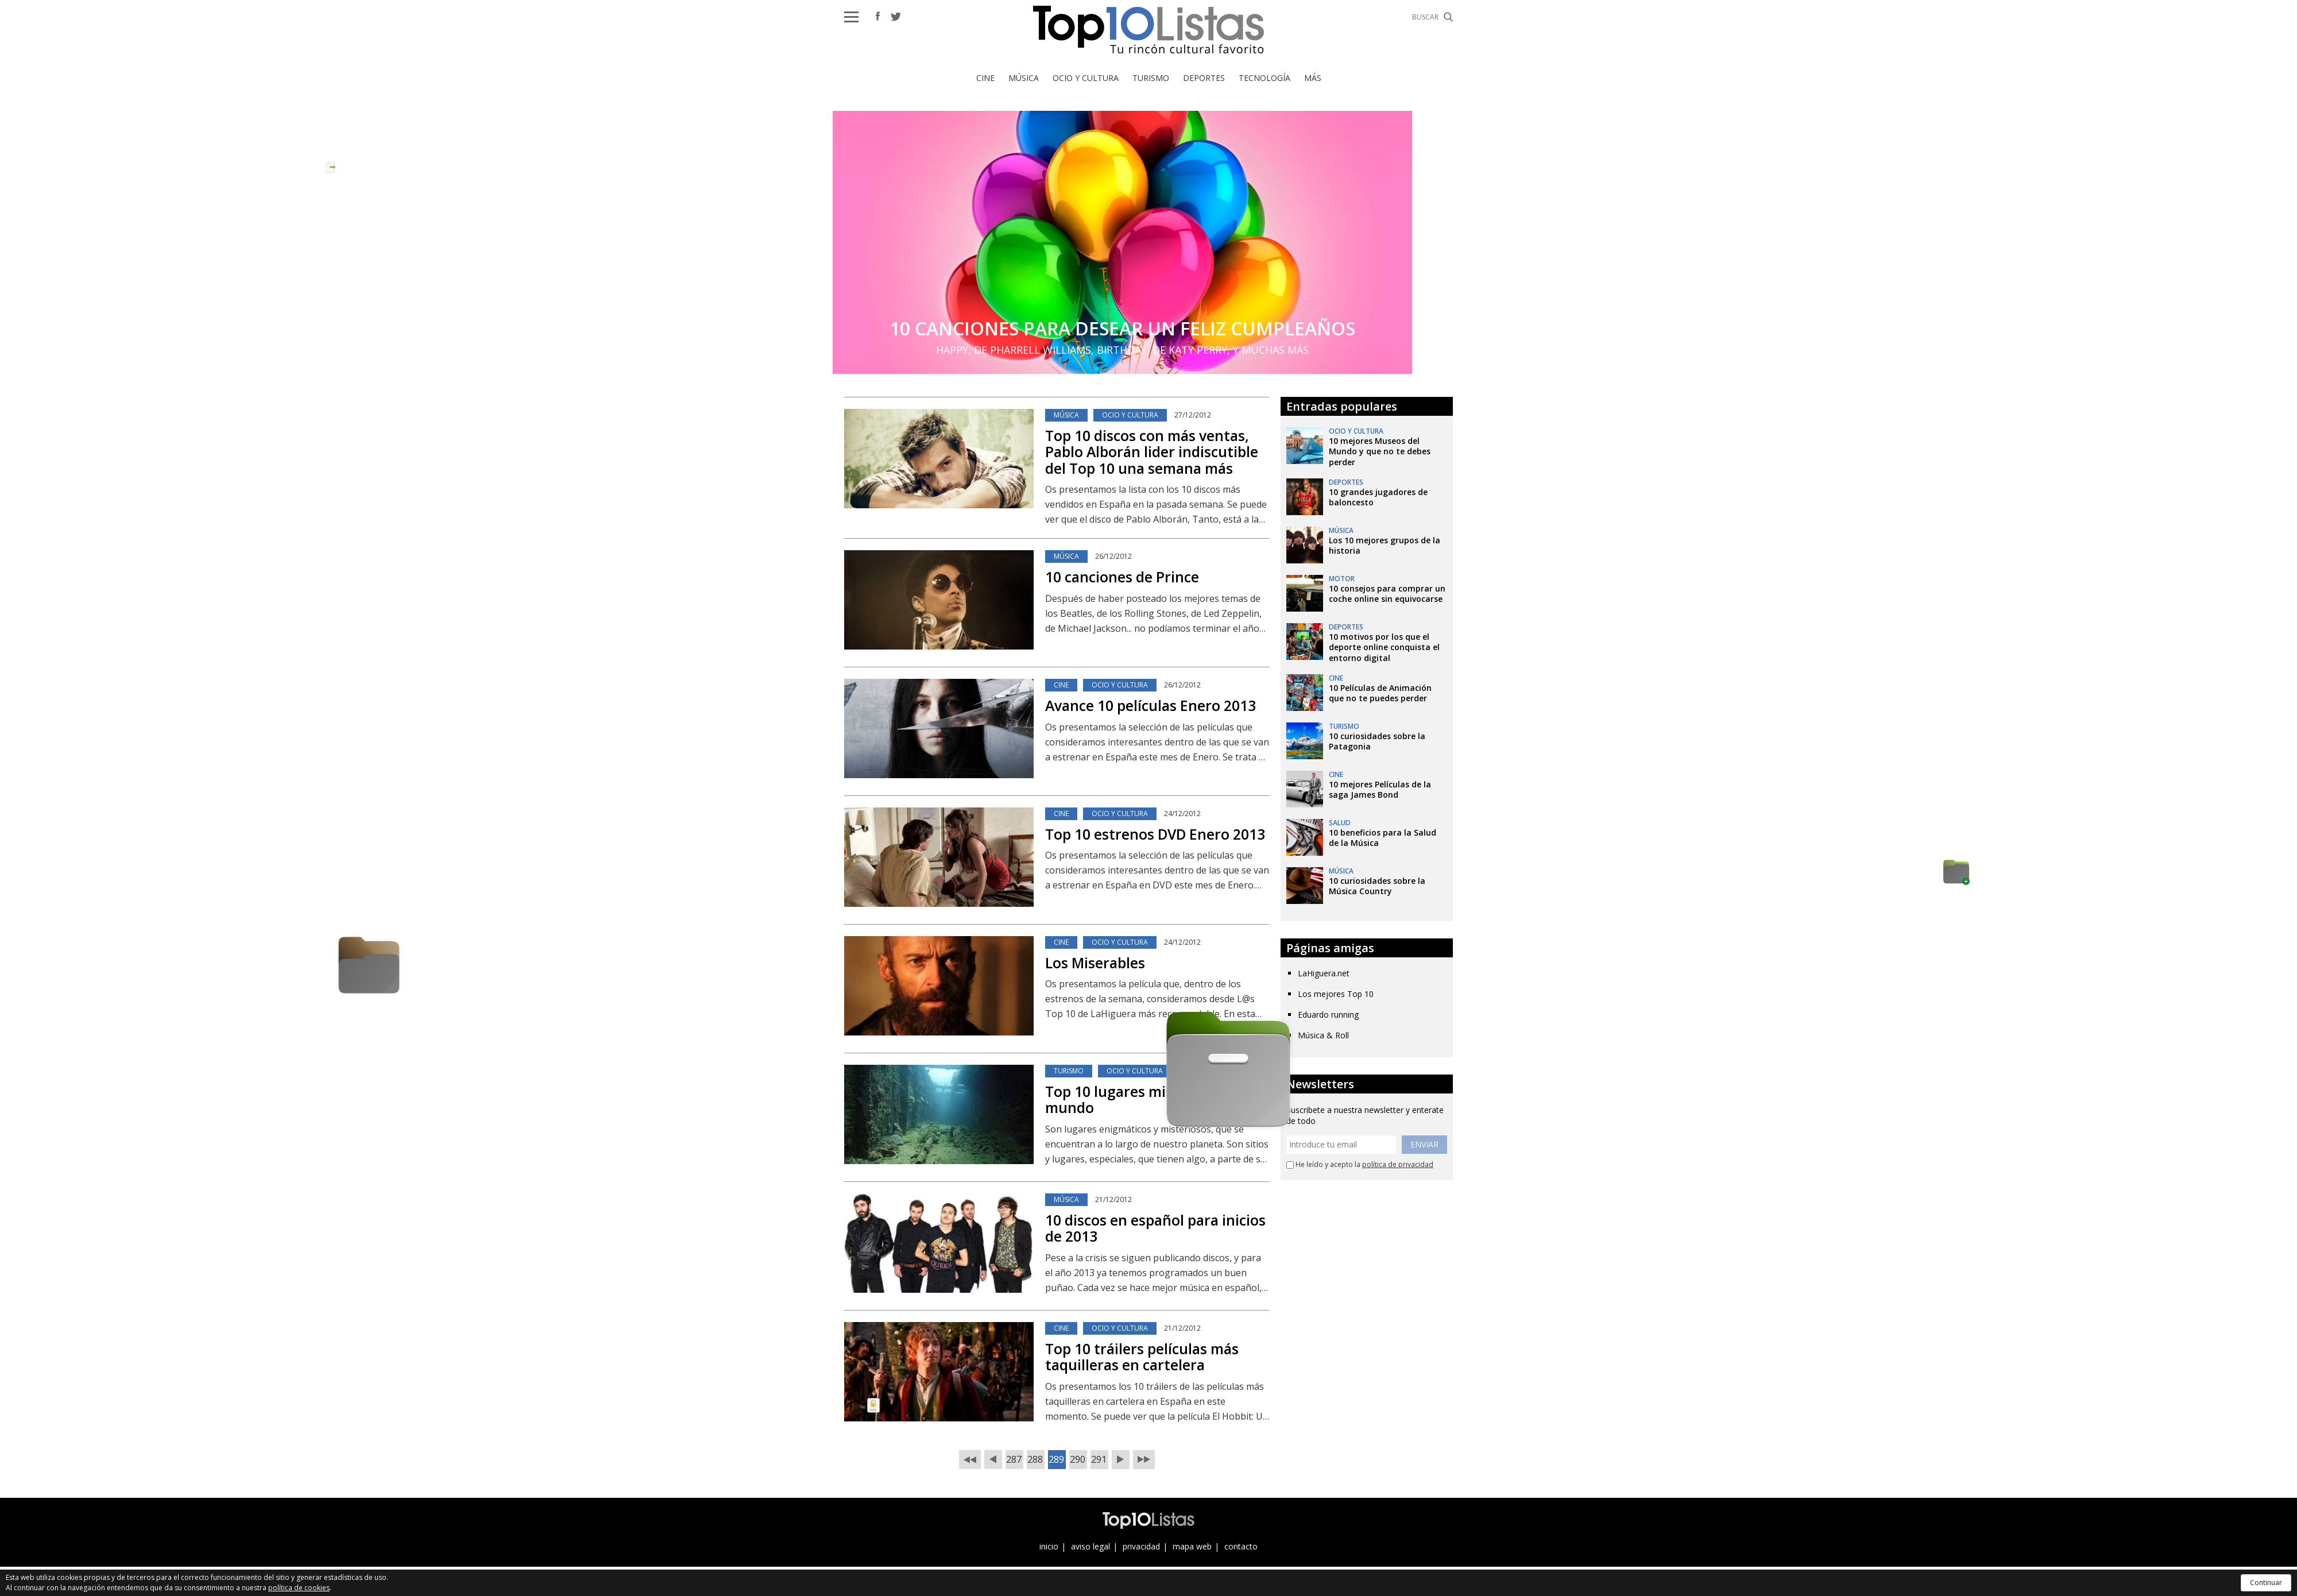 The width and height of the screenshot is (2297, 1596). Describe the element at coordinates (1228, 1069) in the screenshot. I see `open the file manager application` at that location.